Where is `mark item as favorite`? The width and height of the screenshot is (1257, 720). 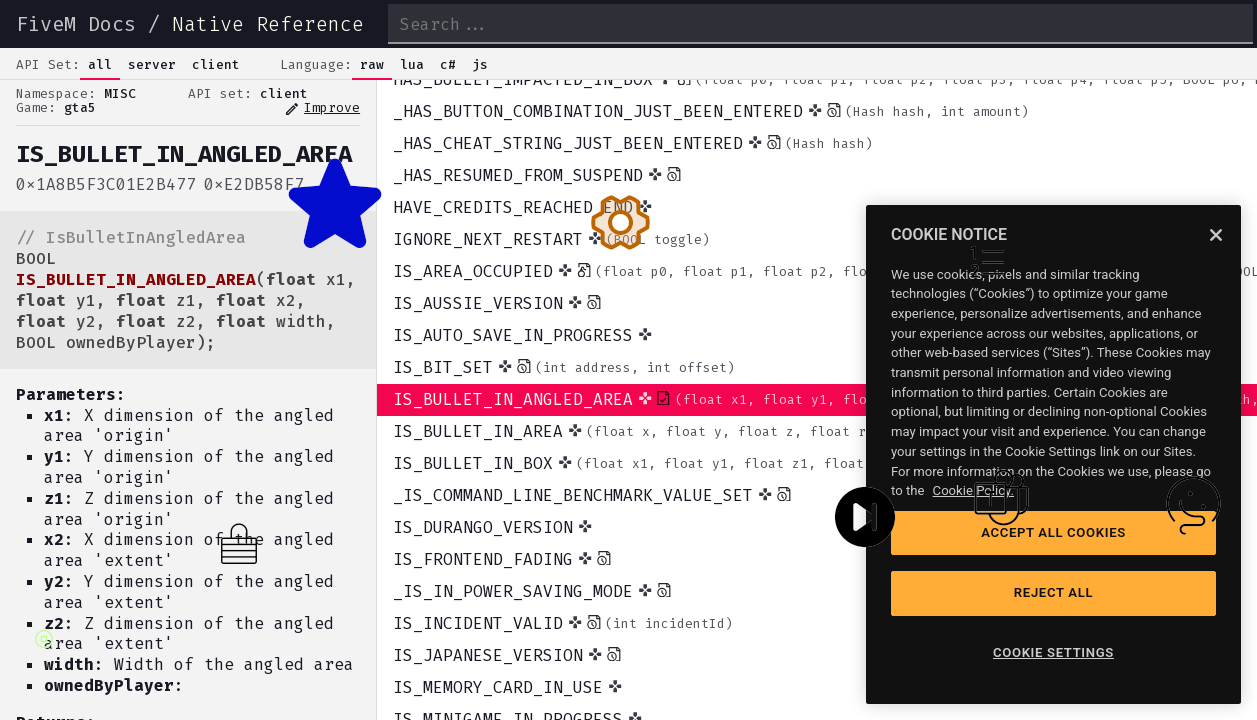
mark item as favorite is located at coordinates (335, 205).